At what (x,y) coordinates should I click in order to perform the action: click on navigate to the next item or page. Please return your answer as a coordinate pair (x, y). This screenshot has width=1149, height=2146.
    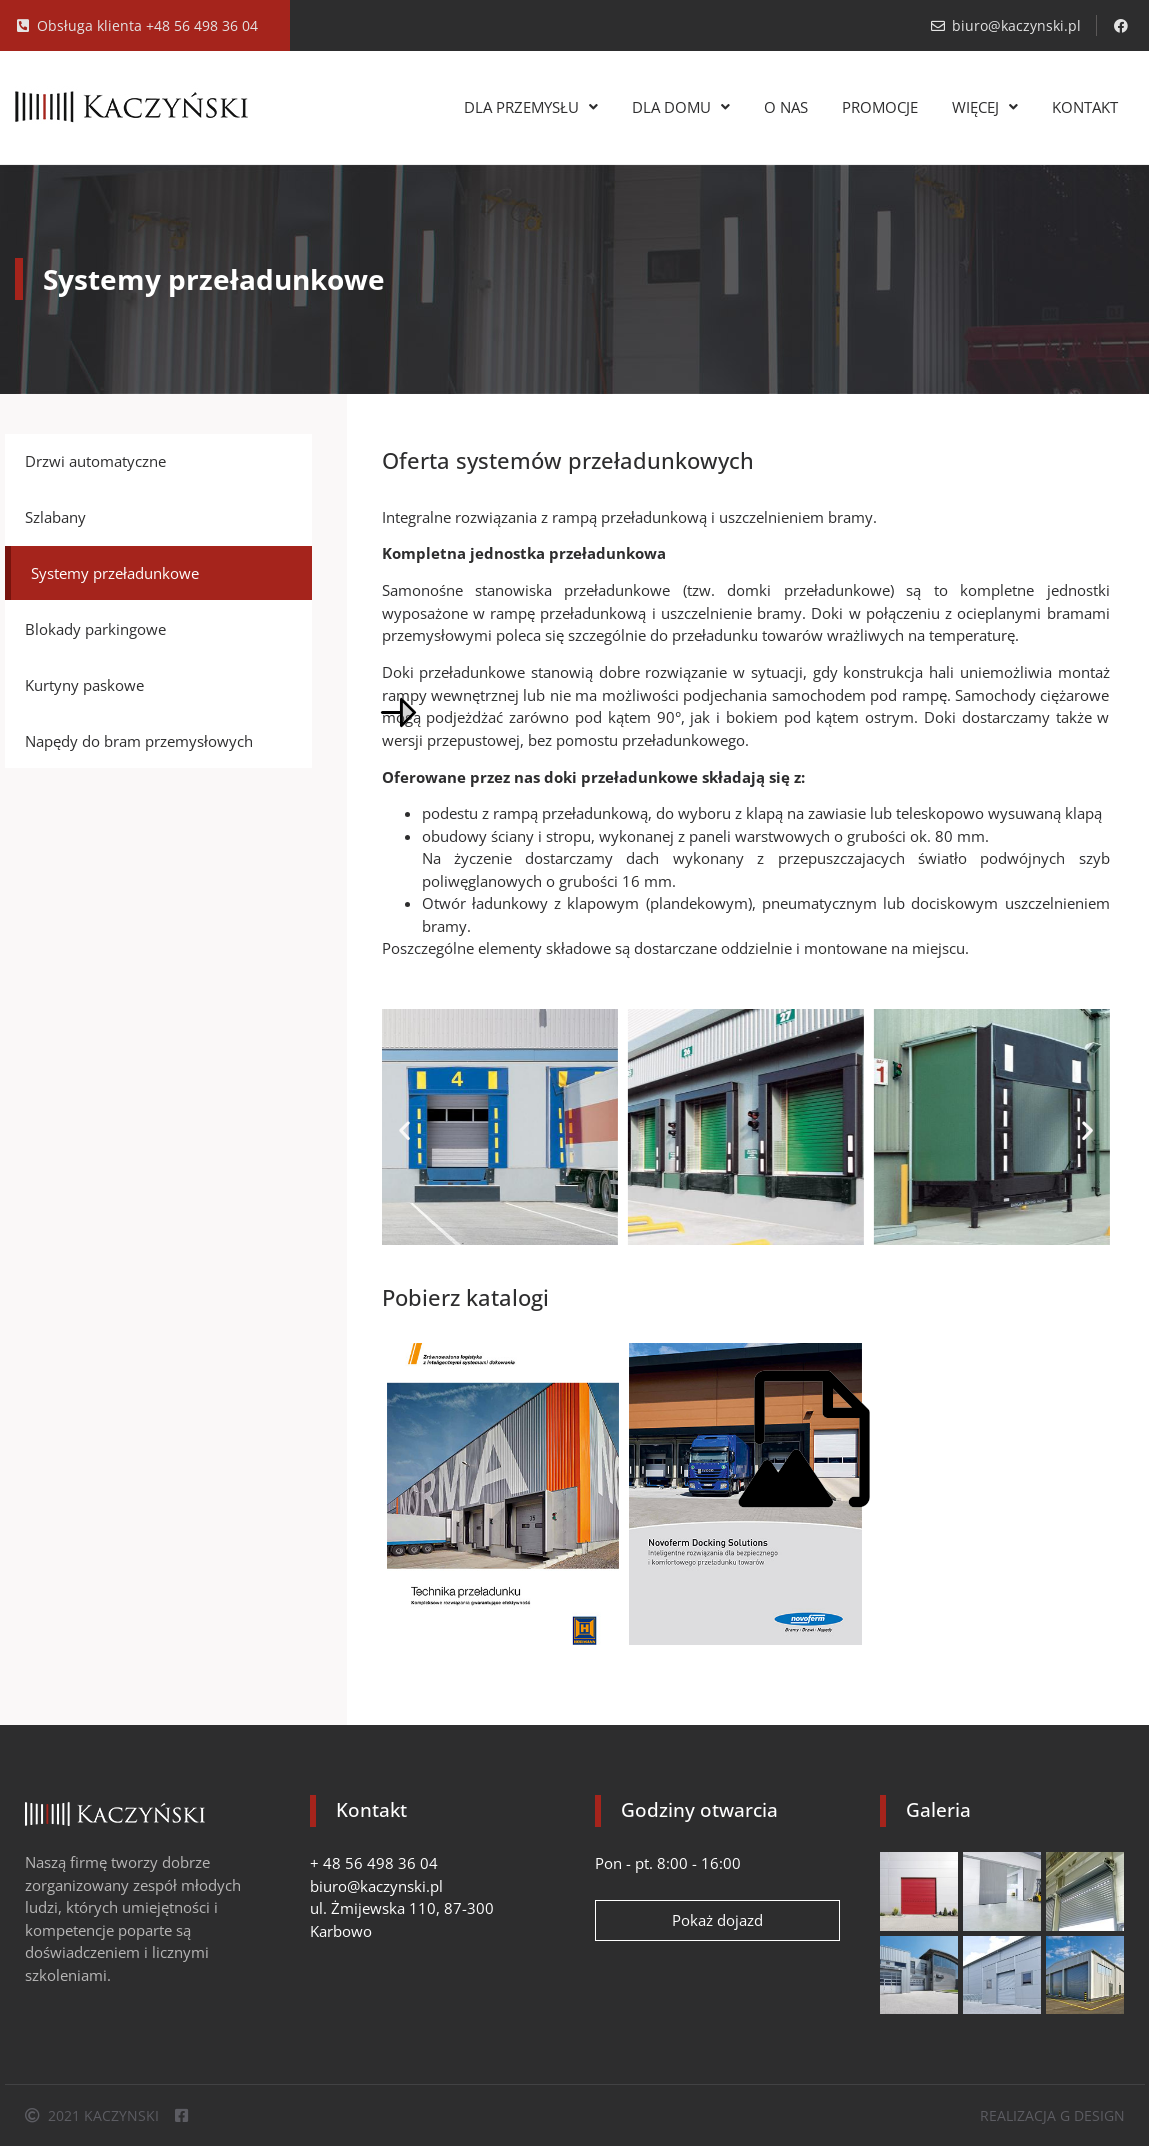
    Looking at the image, I should click on (398, 712).